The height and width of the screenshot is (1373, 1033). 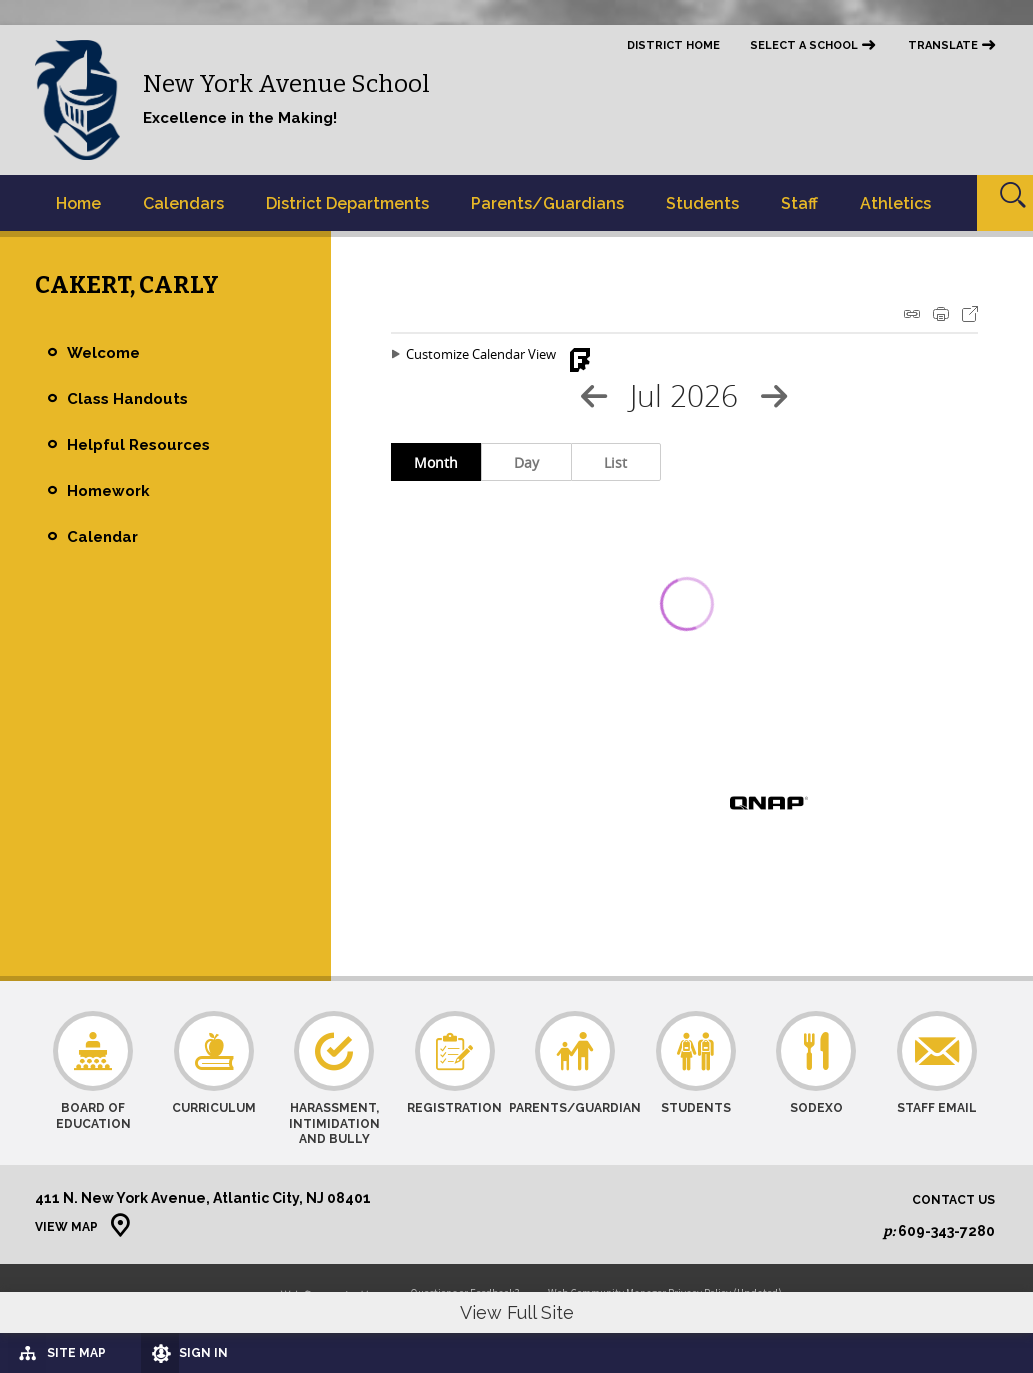 I want to click on QNAP brand logo, so click(x=769, y=803).